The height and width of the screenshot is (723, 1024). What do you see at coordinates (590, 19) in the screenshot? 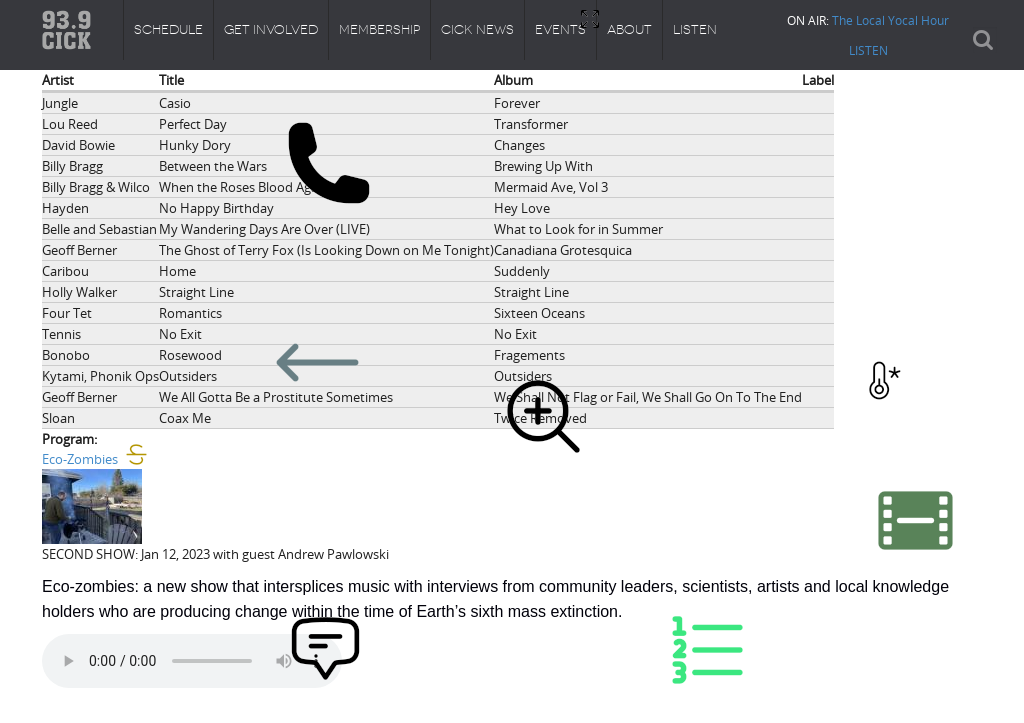
I see `expand to fullscreen mode` at bounding box center [590, 19].